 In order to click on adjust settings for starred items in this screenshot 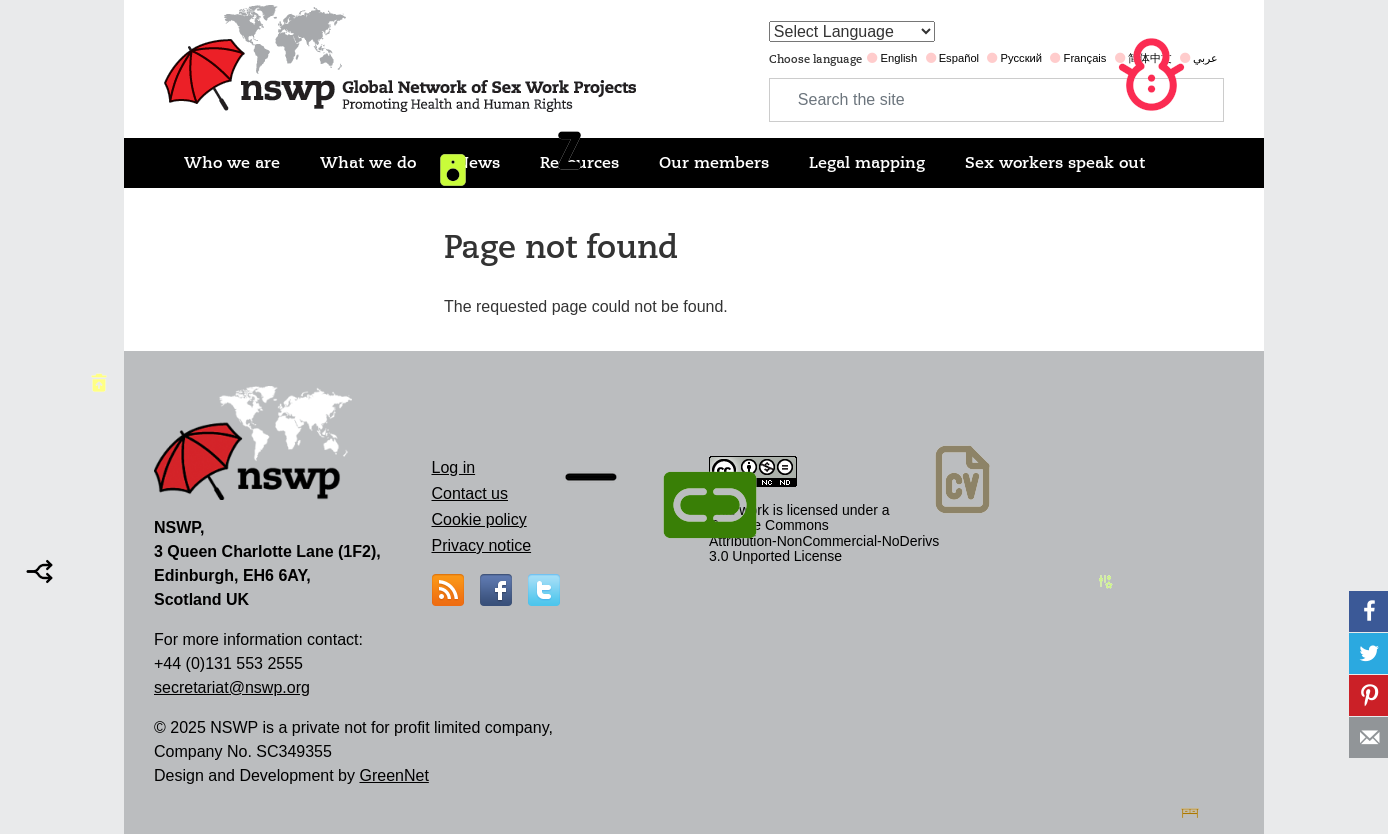, I will do `click(1105, 581)`.